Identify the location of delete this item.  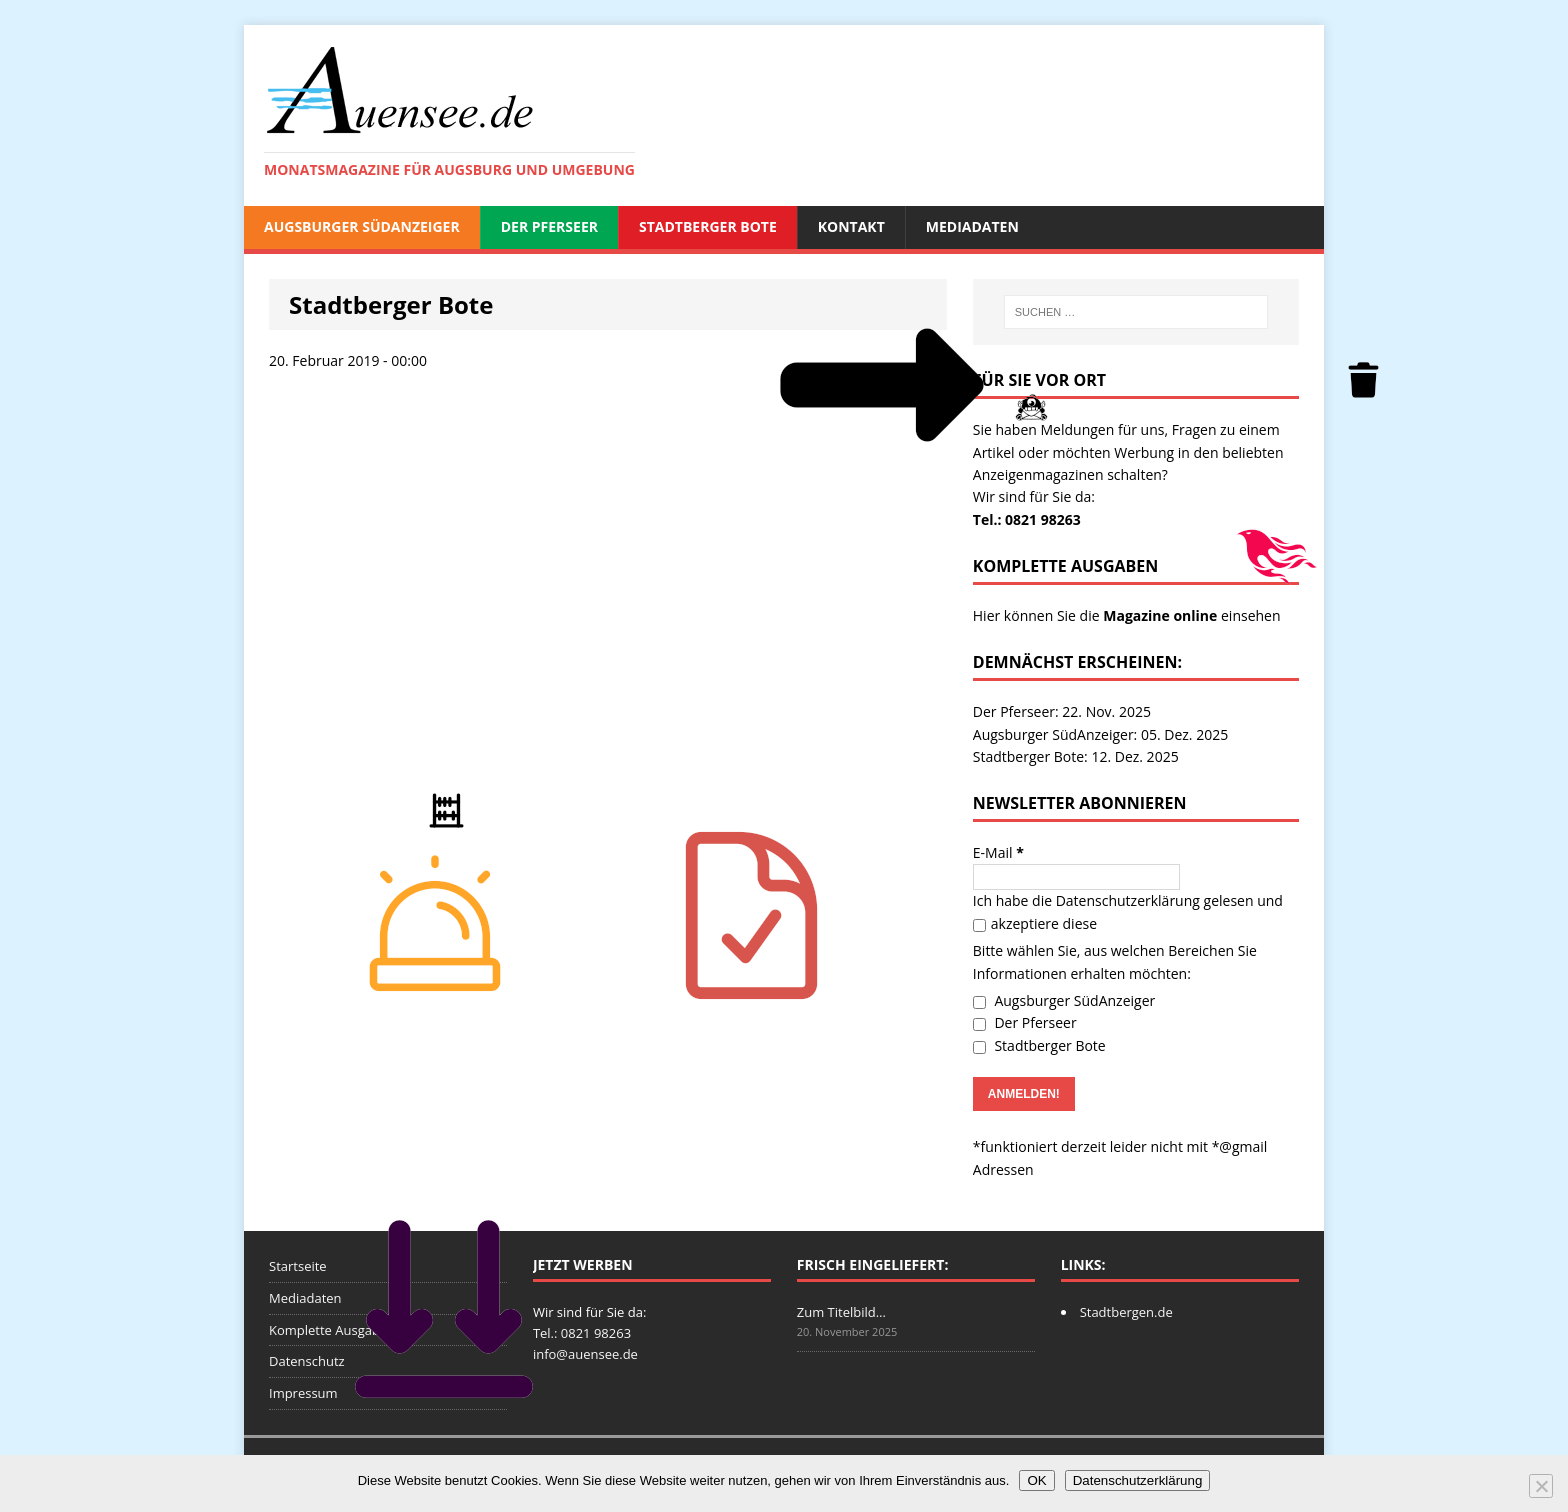
(1363, 380).